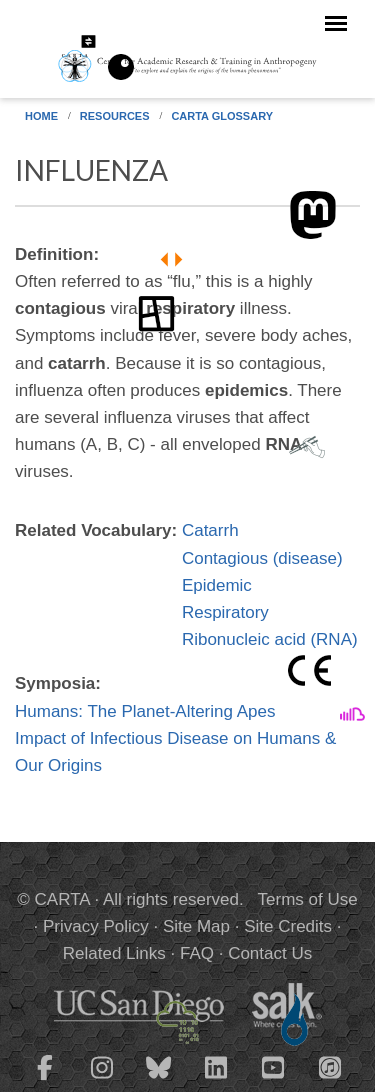 This screenshot has height=1092, width=375. Describe the element at coordinates (177, 1022) in the screenshot. I see `visit tryhackme cybersecurity learning platform` at that location.